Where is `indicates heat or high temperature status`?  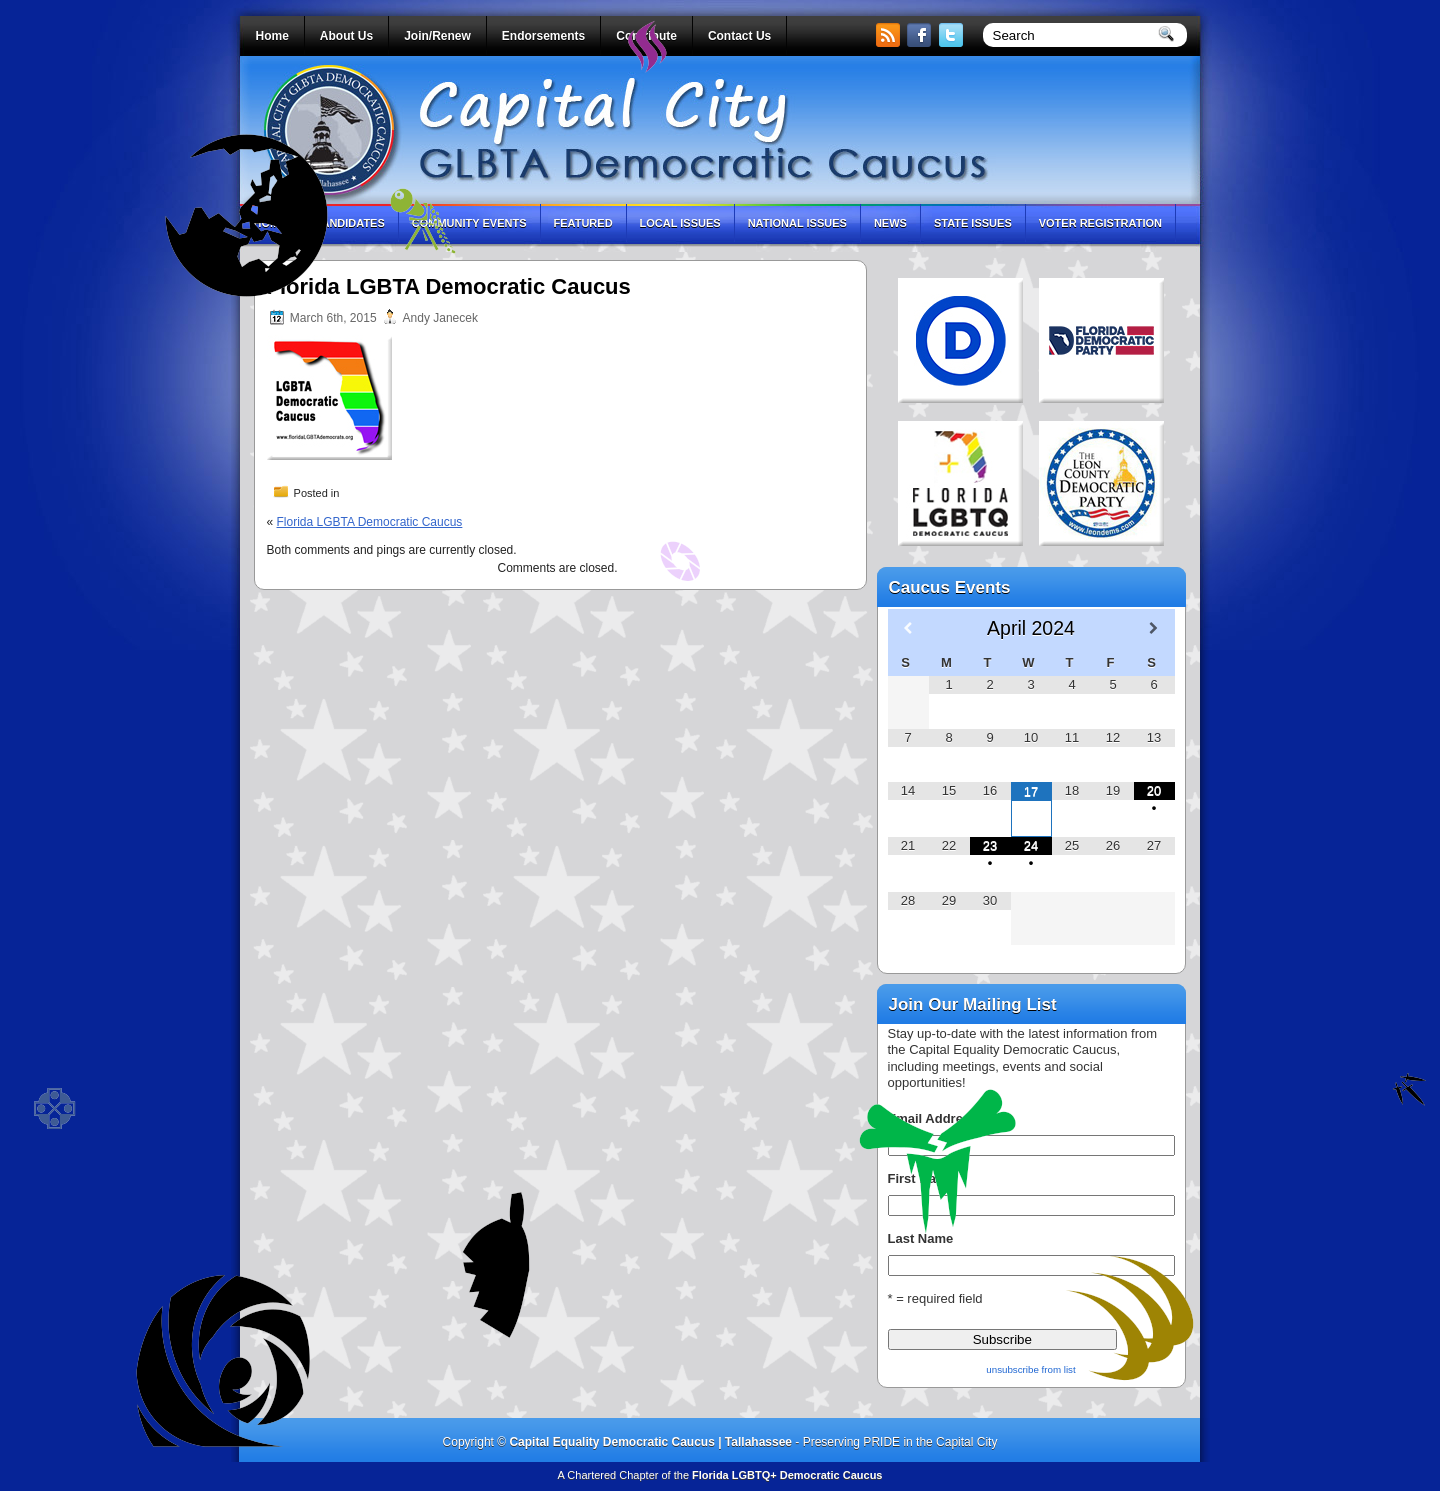
indicates heat or high temperature status is located at coordinates (647, 47).